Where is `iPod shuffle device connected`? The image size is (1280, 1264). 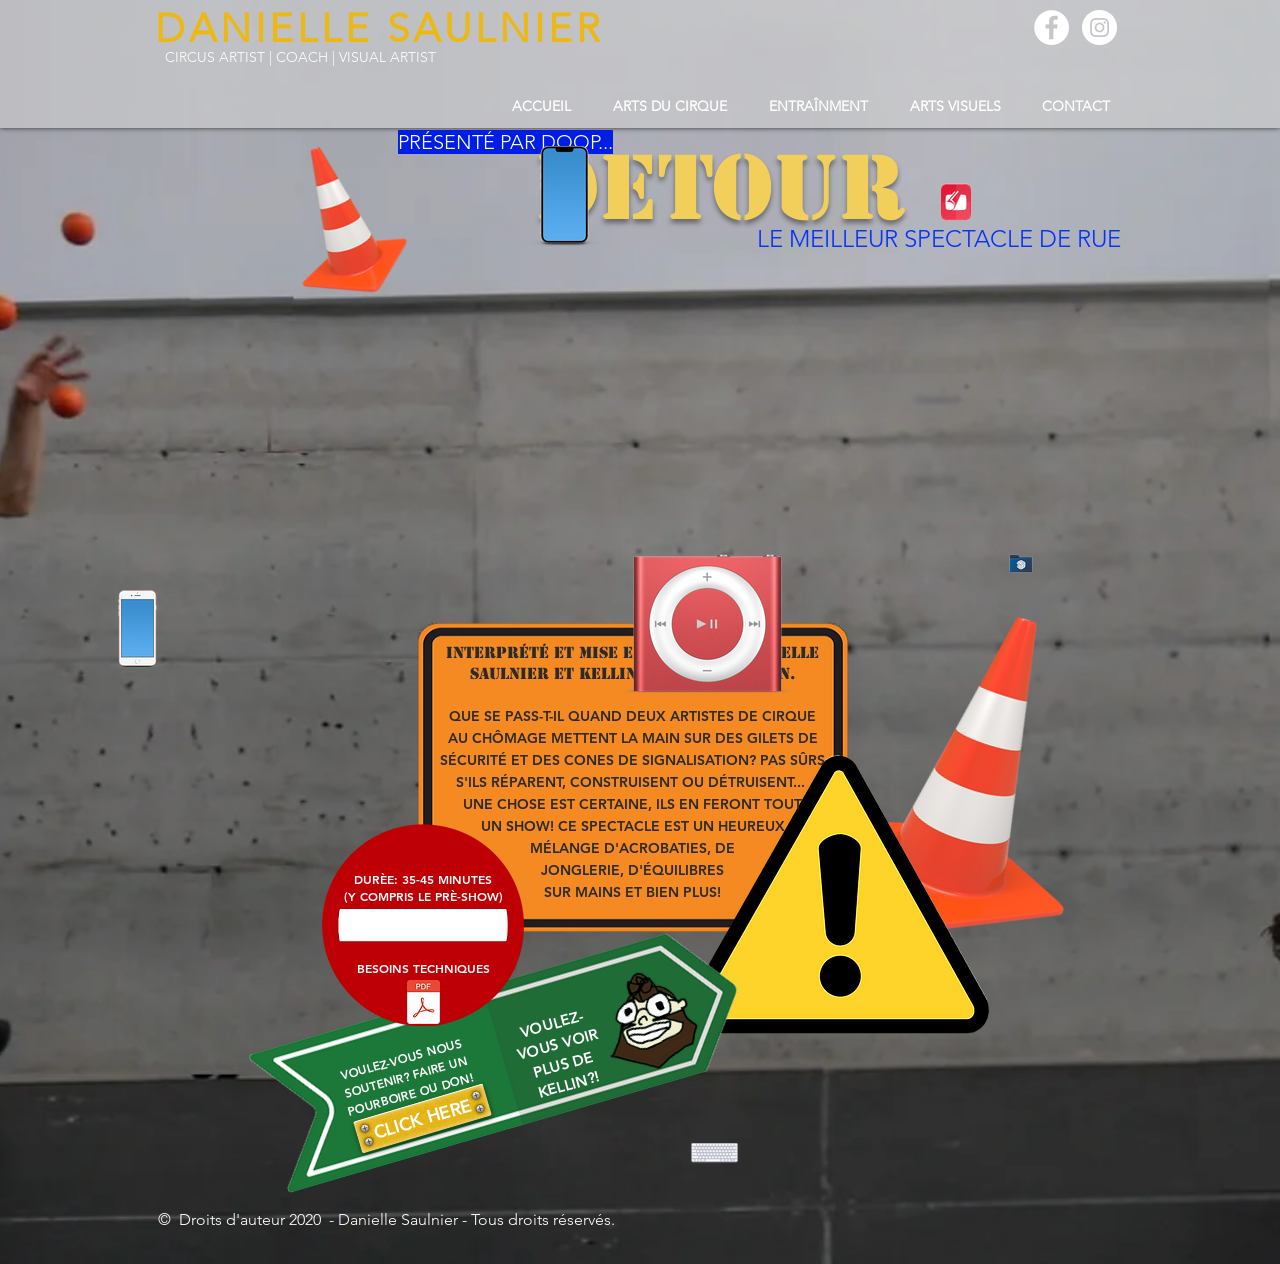 iPod shuffle device connected is located at coordinates (707, 623).